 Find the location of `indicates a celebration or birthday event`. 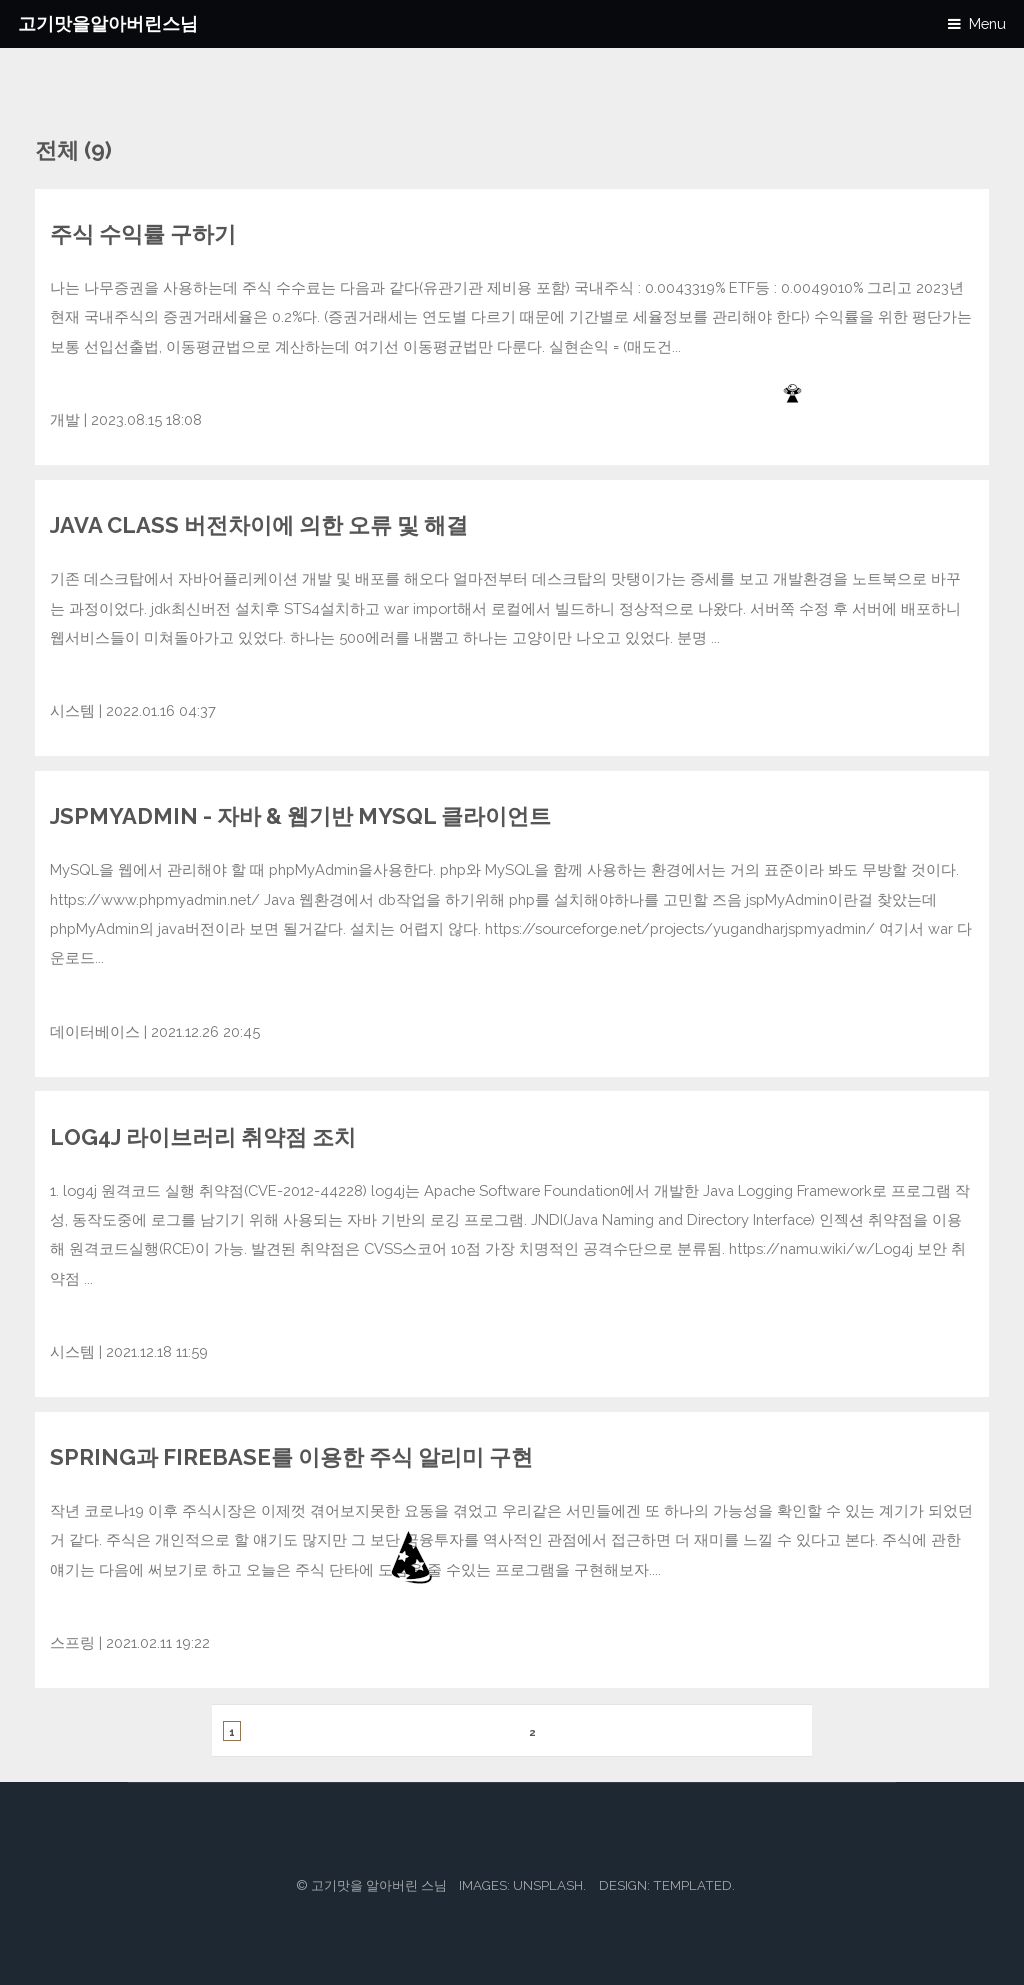

indicates a celebration or birthday event is located at coordinates (411, 1557).